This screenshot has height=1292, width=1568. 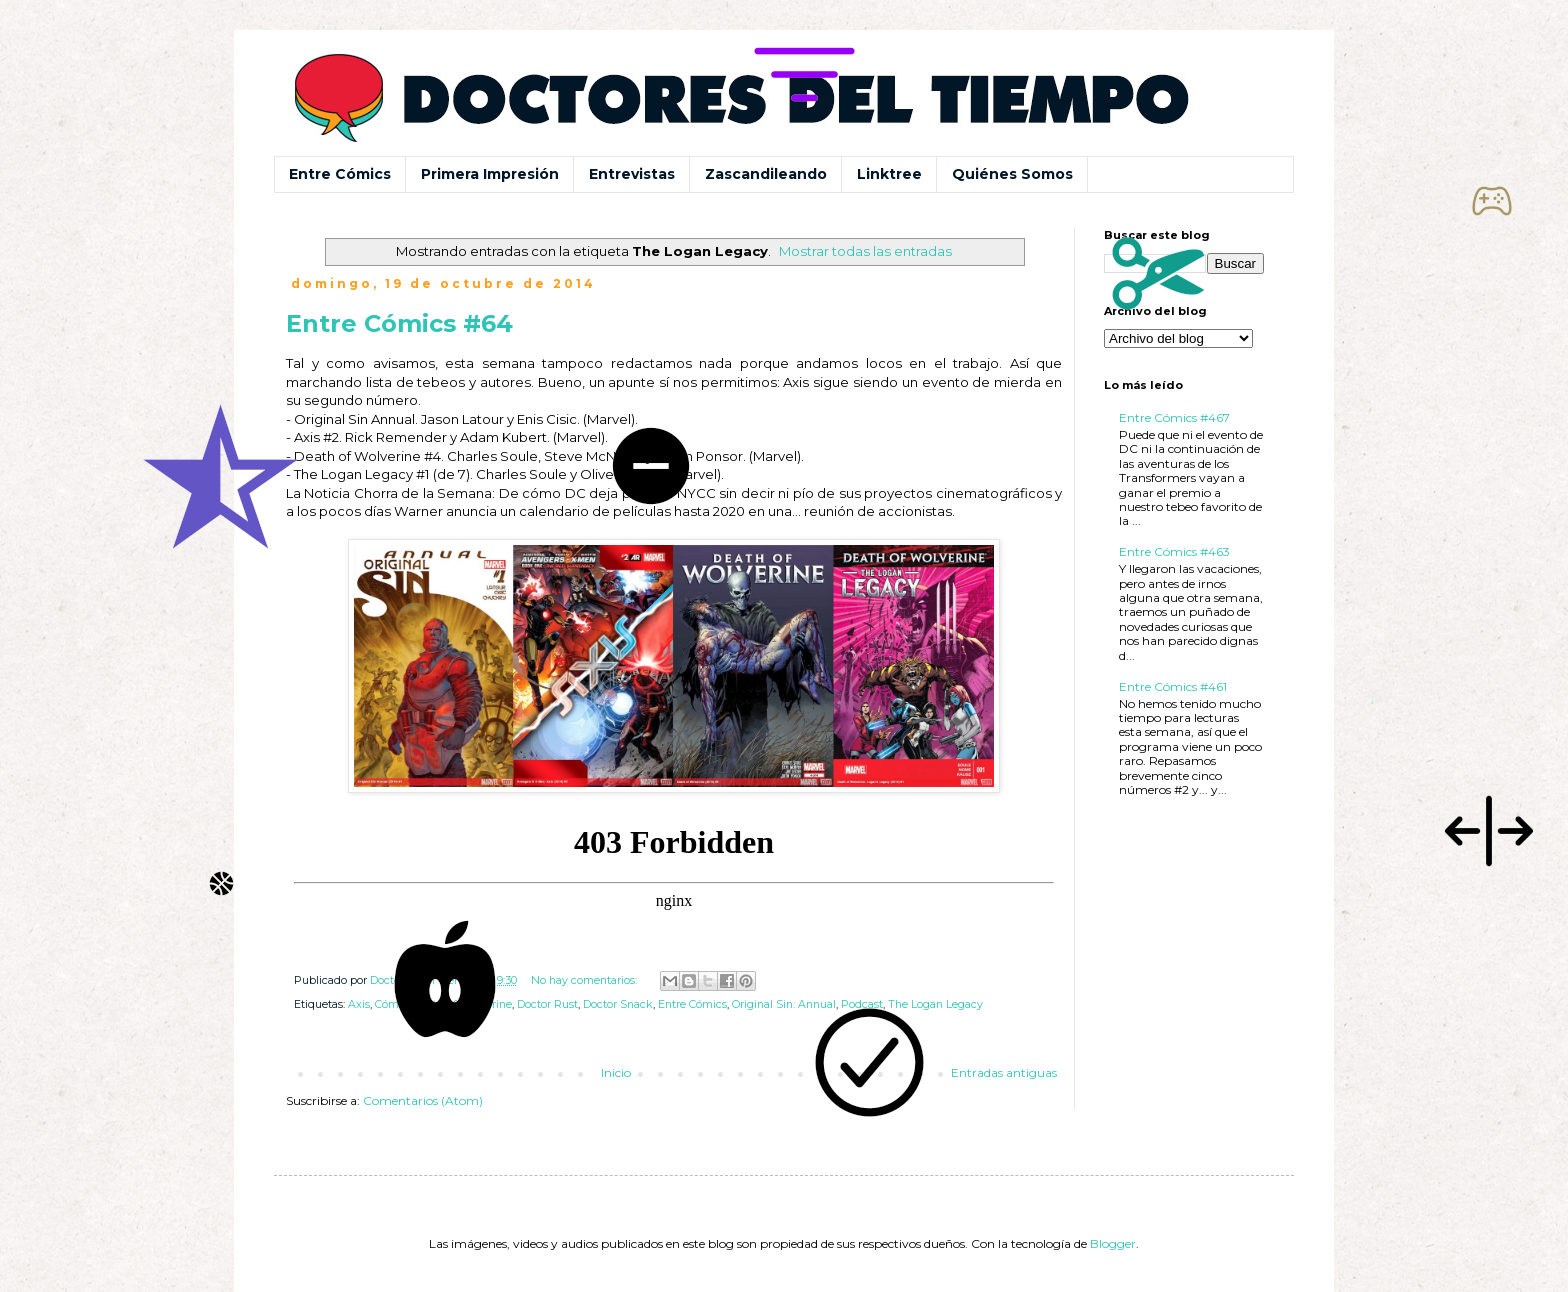 What do you see at coordinates (651, 466) in the screenshot?
I see `remove an item from a list` at bounding box center [651, 466].